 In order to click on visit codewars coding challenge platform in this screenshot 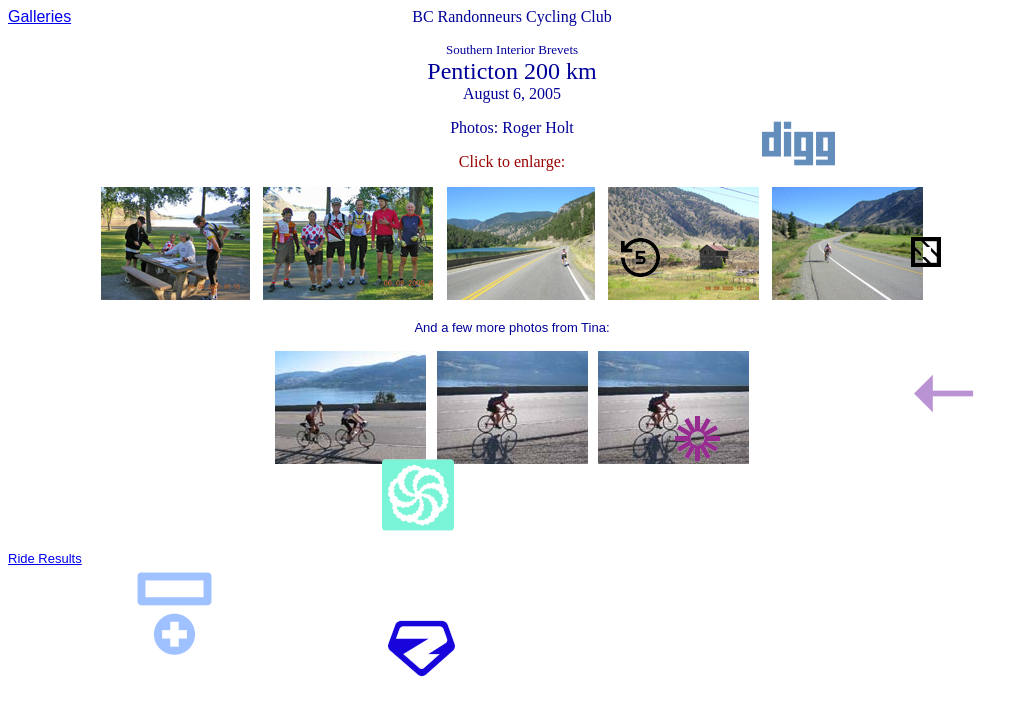, I will do `click(418, 495)`.